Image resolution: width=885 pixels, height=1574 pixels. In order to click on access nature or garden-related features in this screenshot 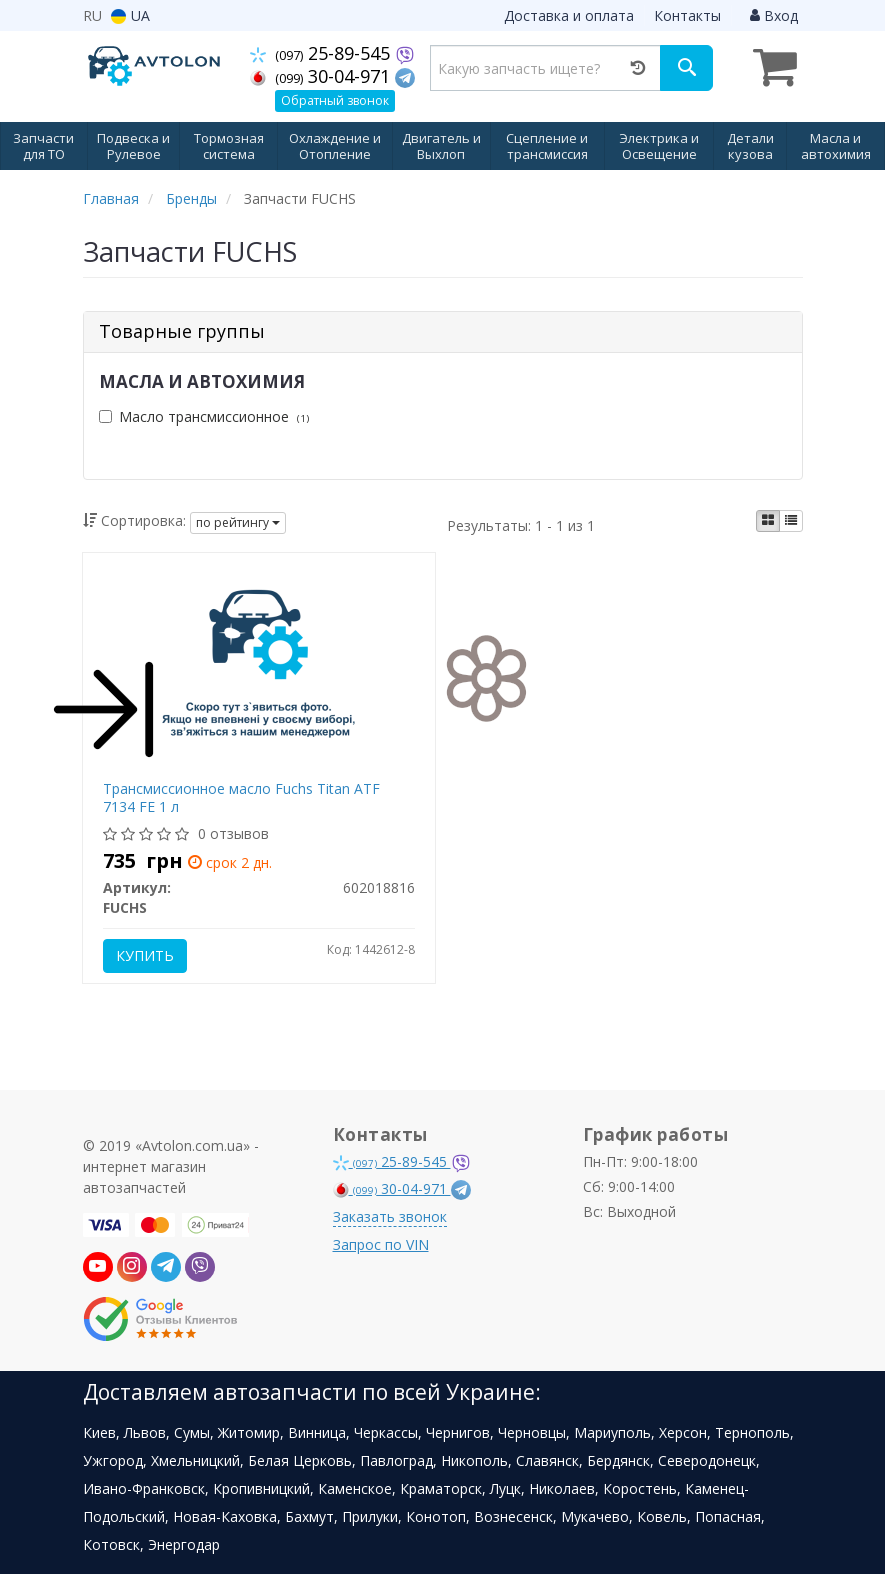, I will do `click(486, 678)`.